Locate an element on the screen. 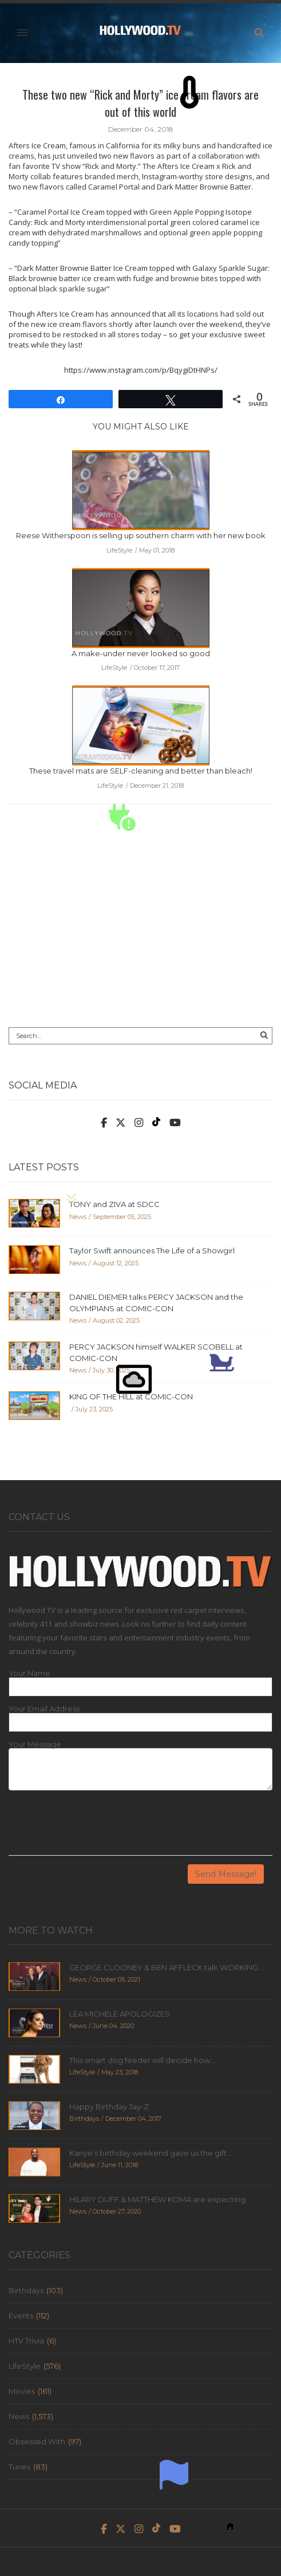 The height and width of the screenshot is (2576, 281). indicates holiday or winter seasonal content is located at coordinates (221, 1363).